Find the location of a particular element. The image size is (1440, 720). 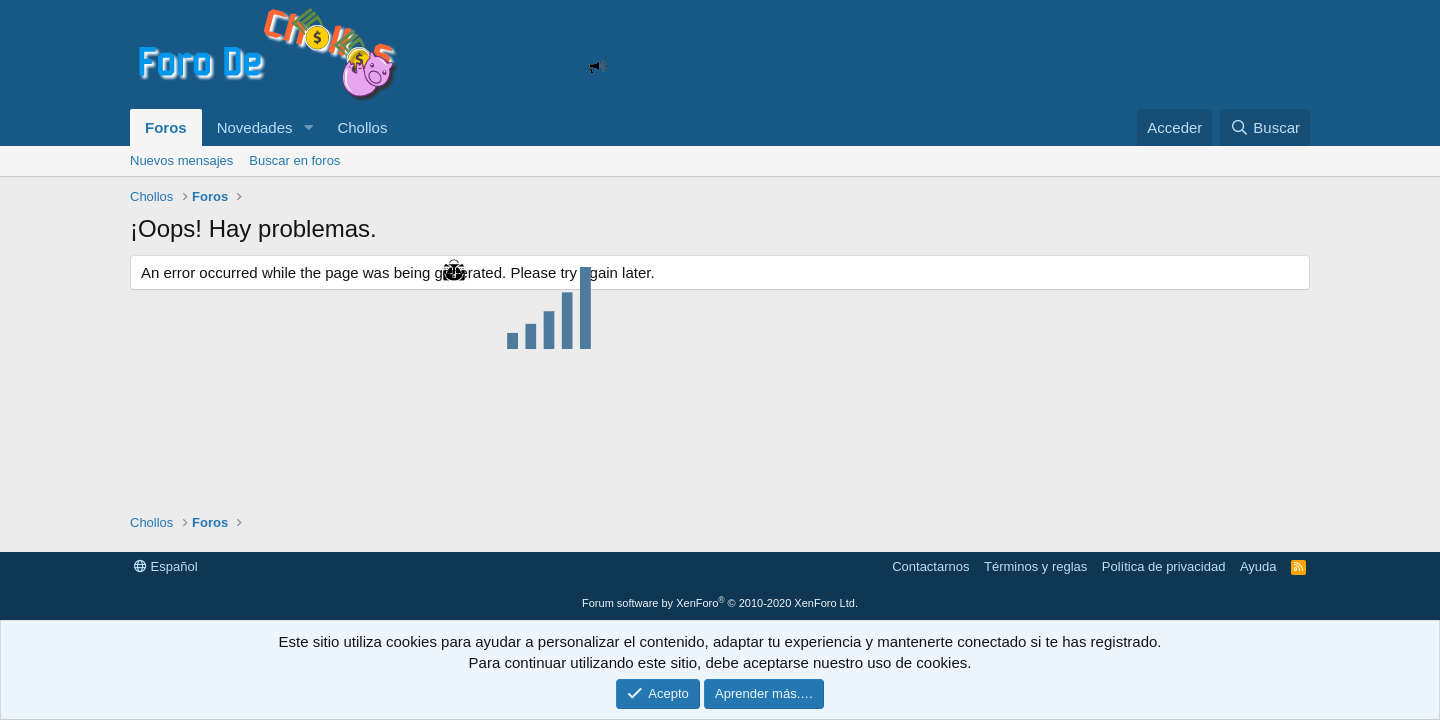

indicates cellular or network signal strength is located at coordinates (549, 308).